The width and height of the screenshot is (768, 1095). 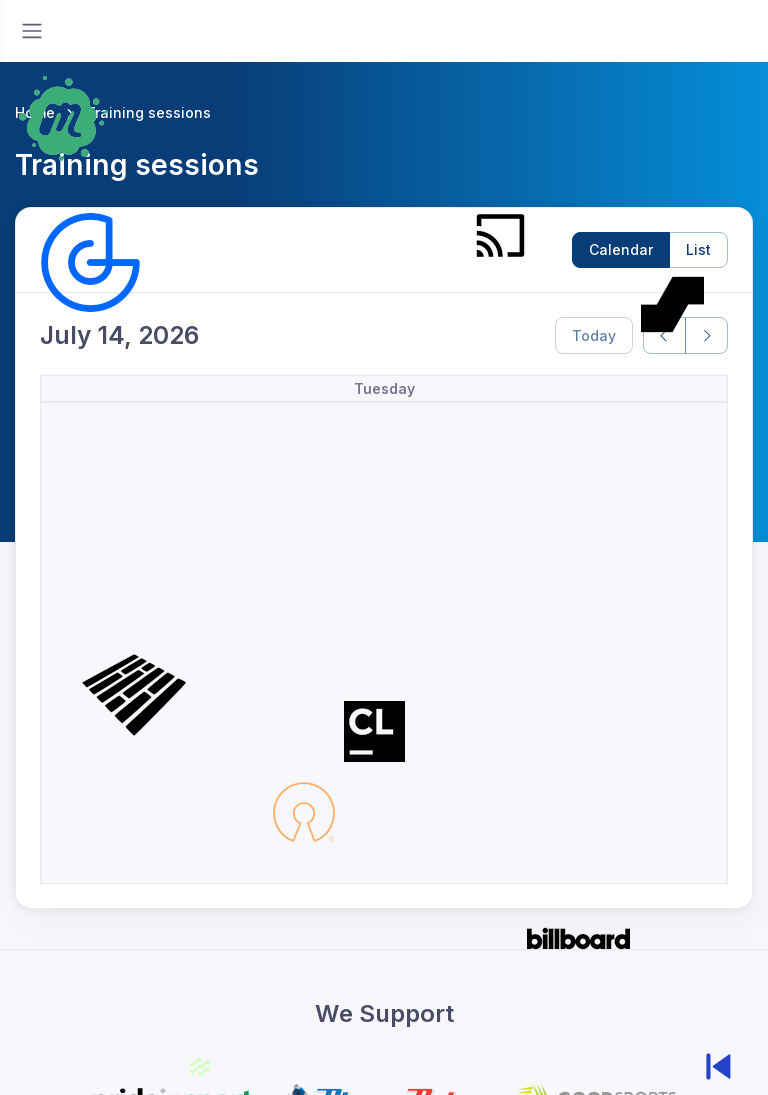 I want to click on cast media to a nearby device, so click(x=500, y=235).